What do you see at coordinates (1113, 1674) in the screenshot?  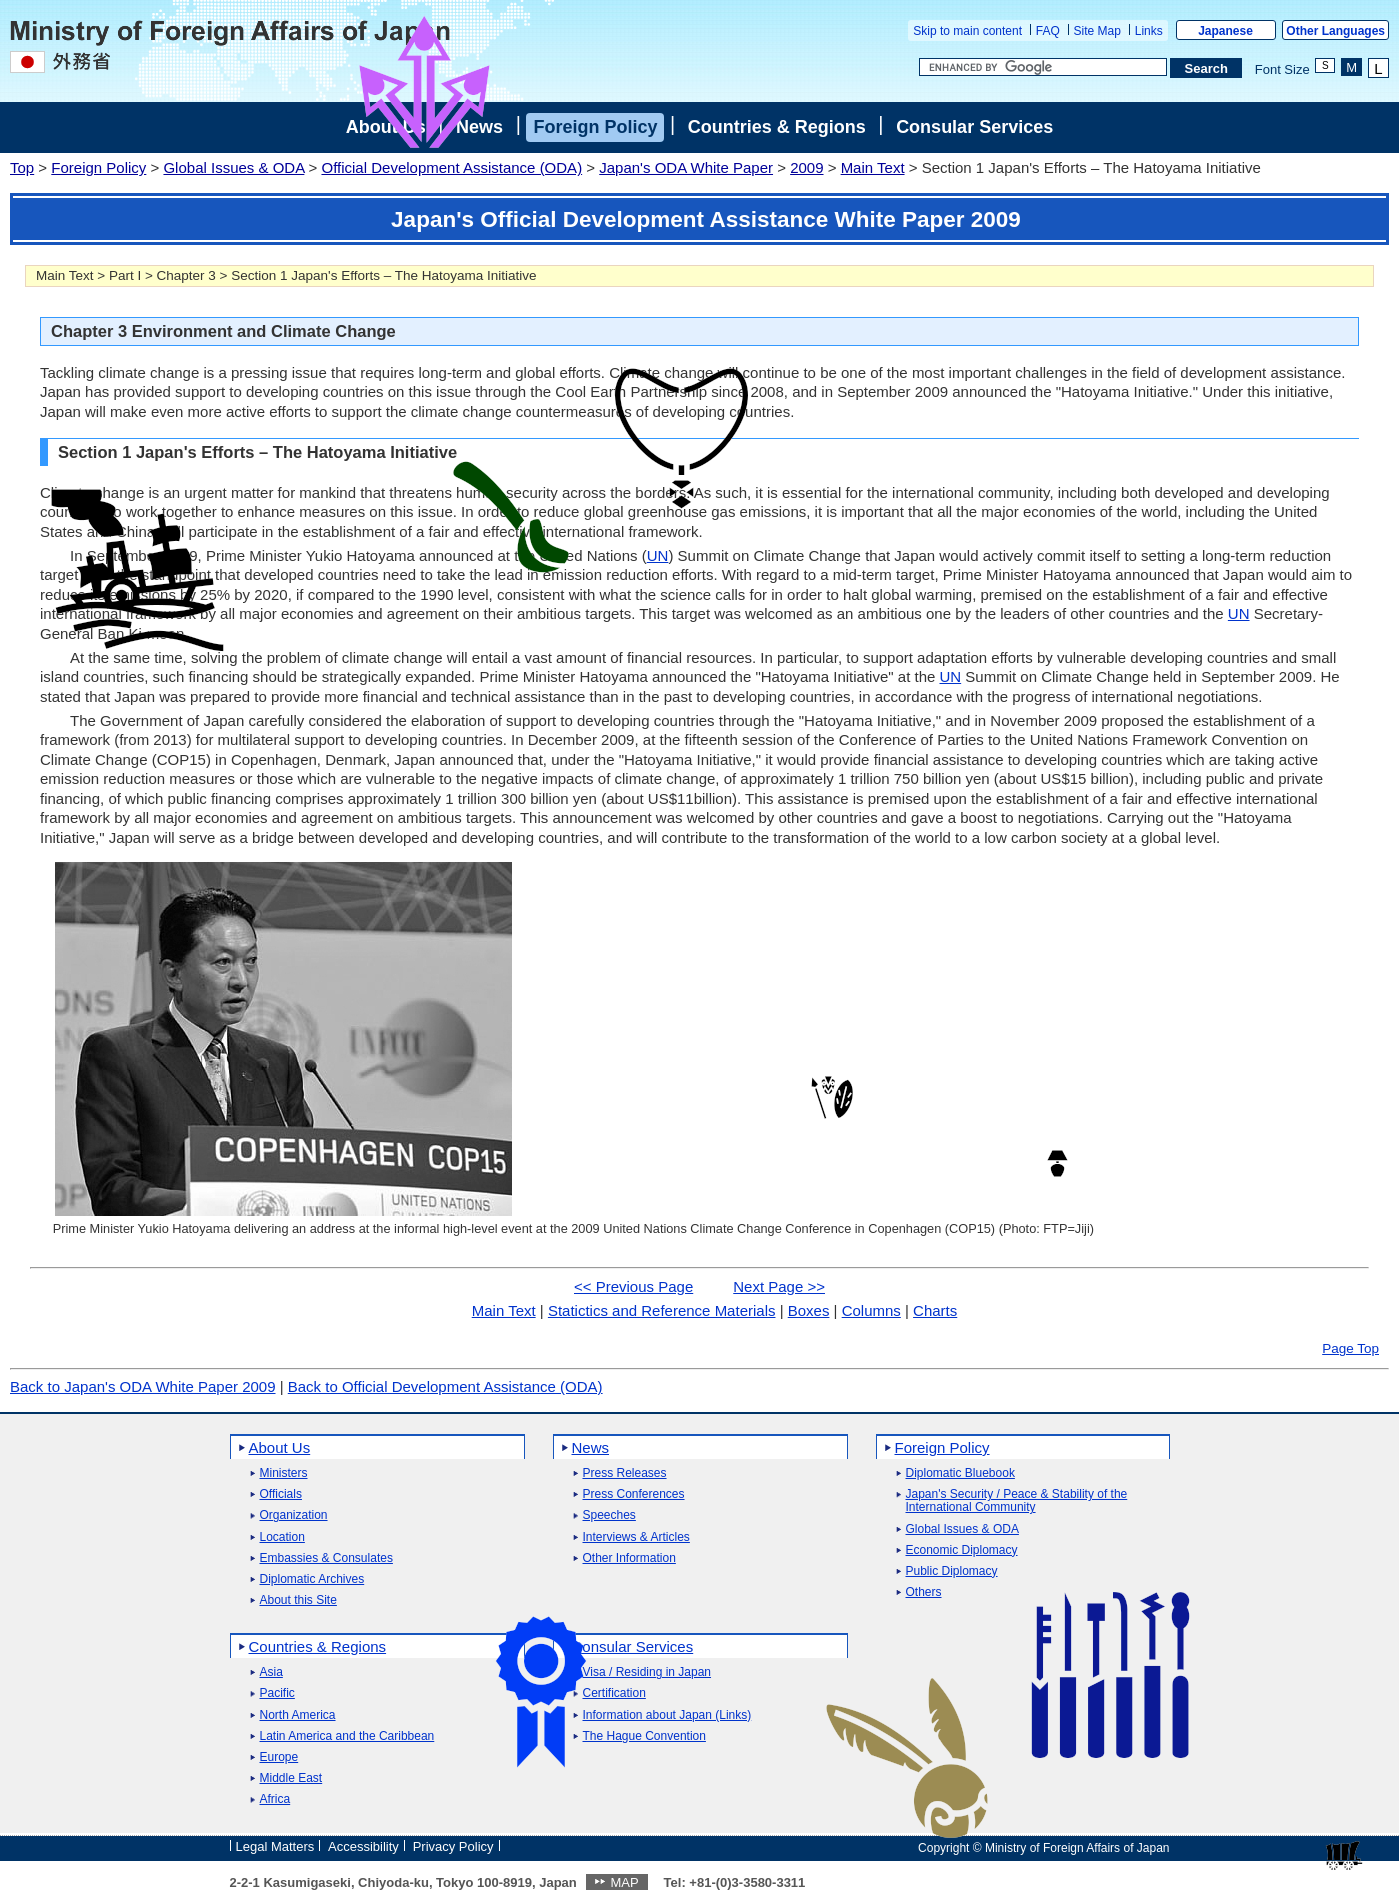 I see `lockpicking tools or thief skills in a game` at bounding box center [1113, 1674].